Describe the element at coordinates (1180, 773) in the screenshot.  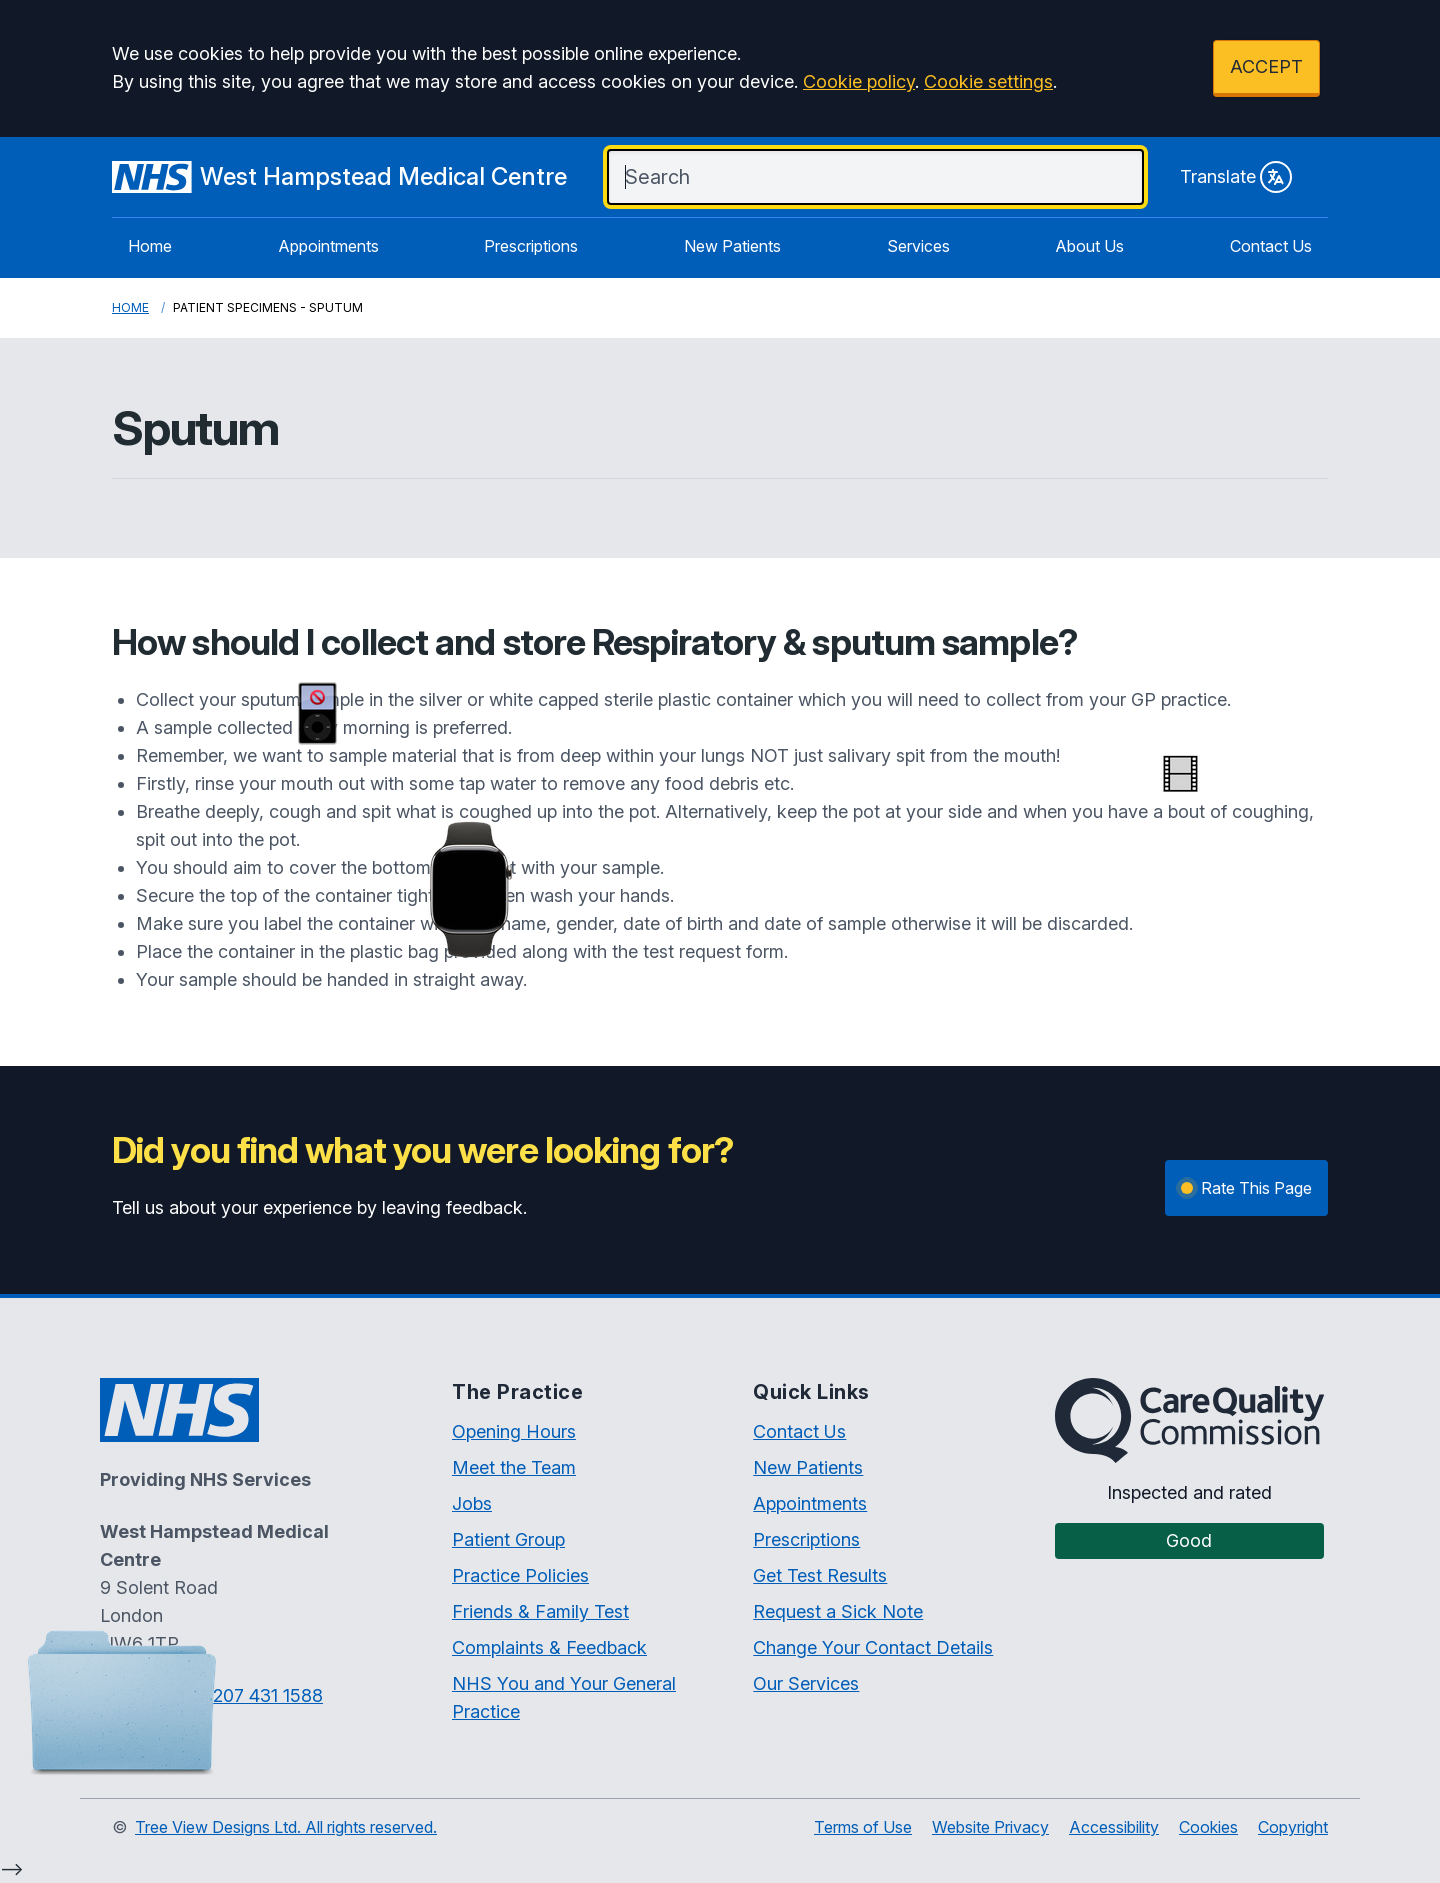
I see `access your movies folder in the sidebar` at that location.